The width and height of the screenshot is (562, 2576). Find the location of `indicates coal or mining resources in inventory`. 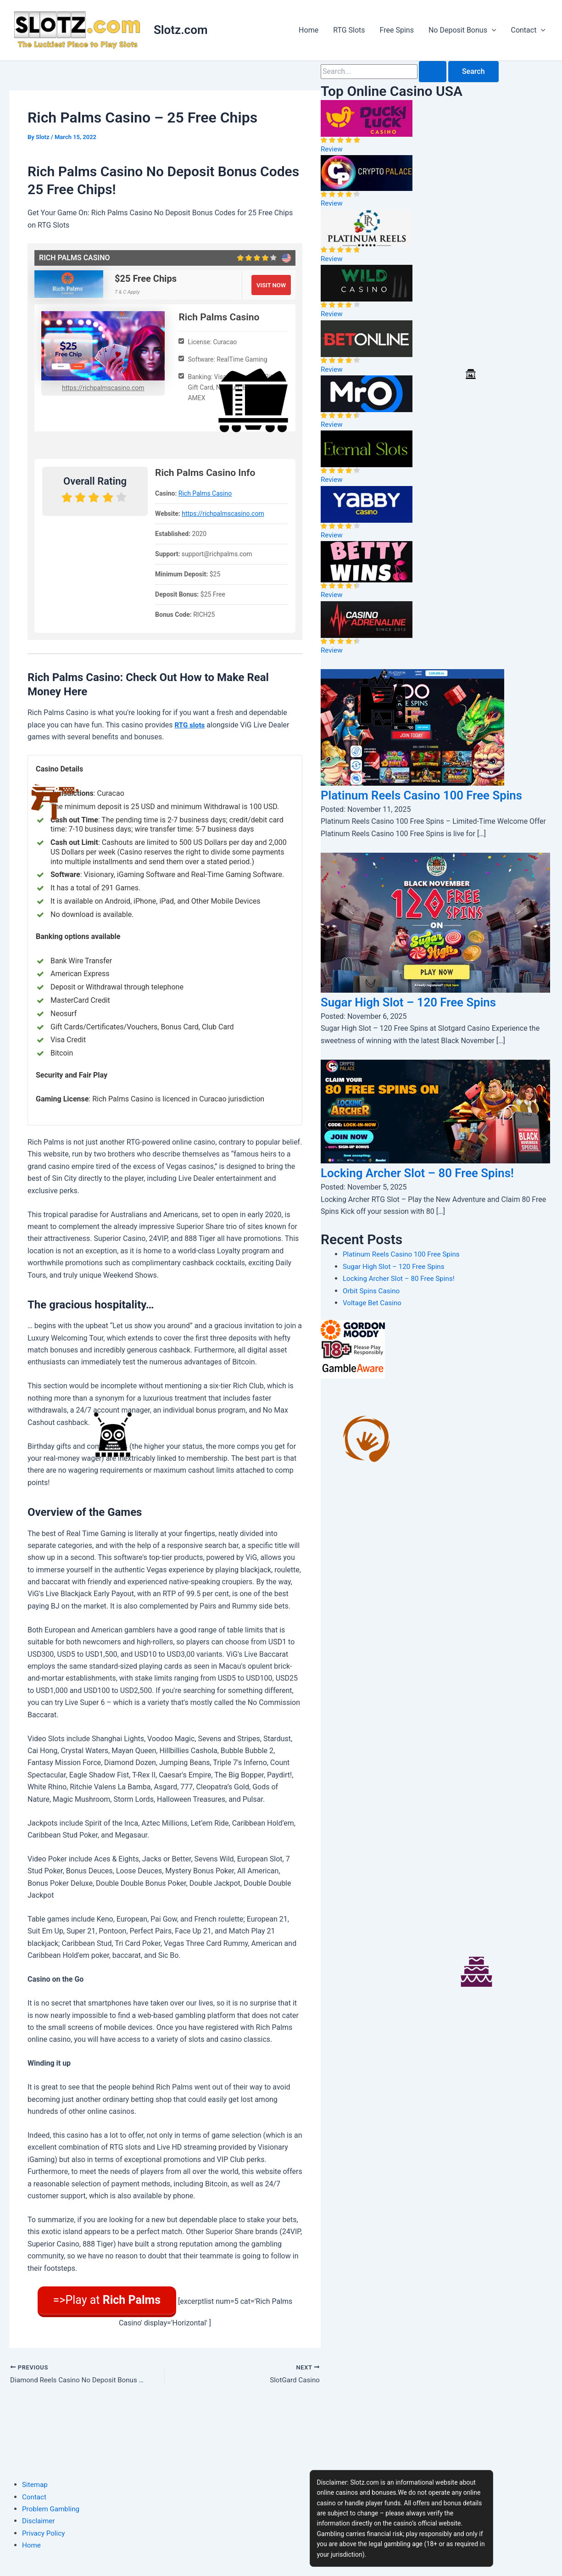

indicates coal or mining resources in inventory is located at coordinates (253, 397).